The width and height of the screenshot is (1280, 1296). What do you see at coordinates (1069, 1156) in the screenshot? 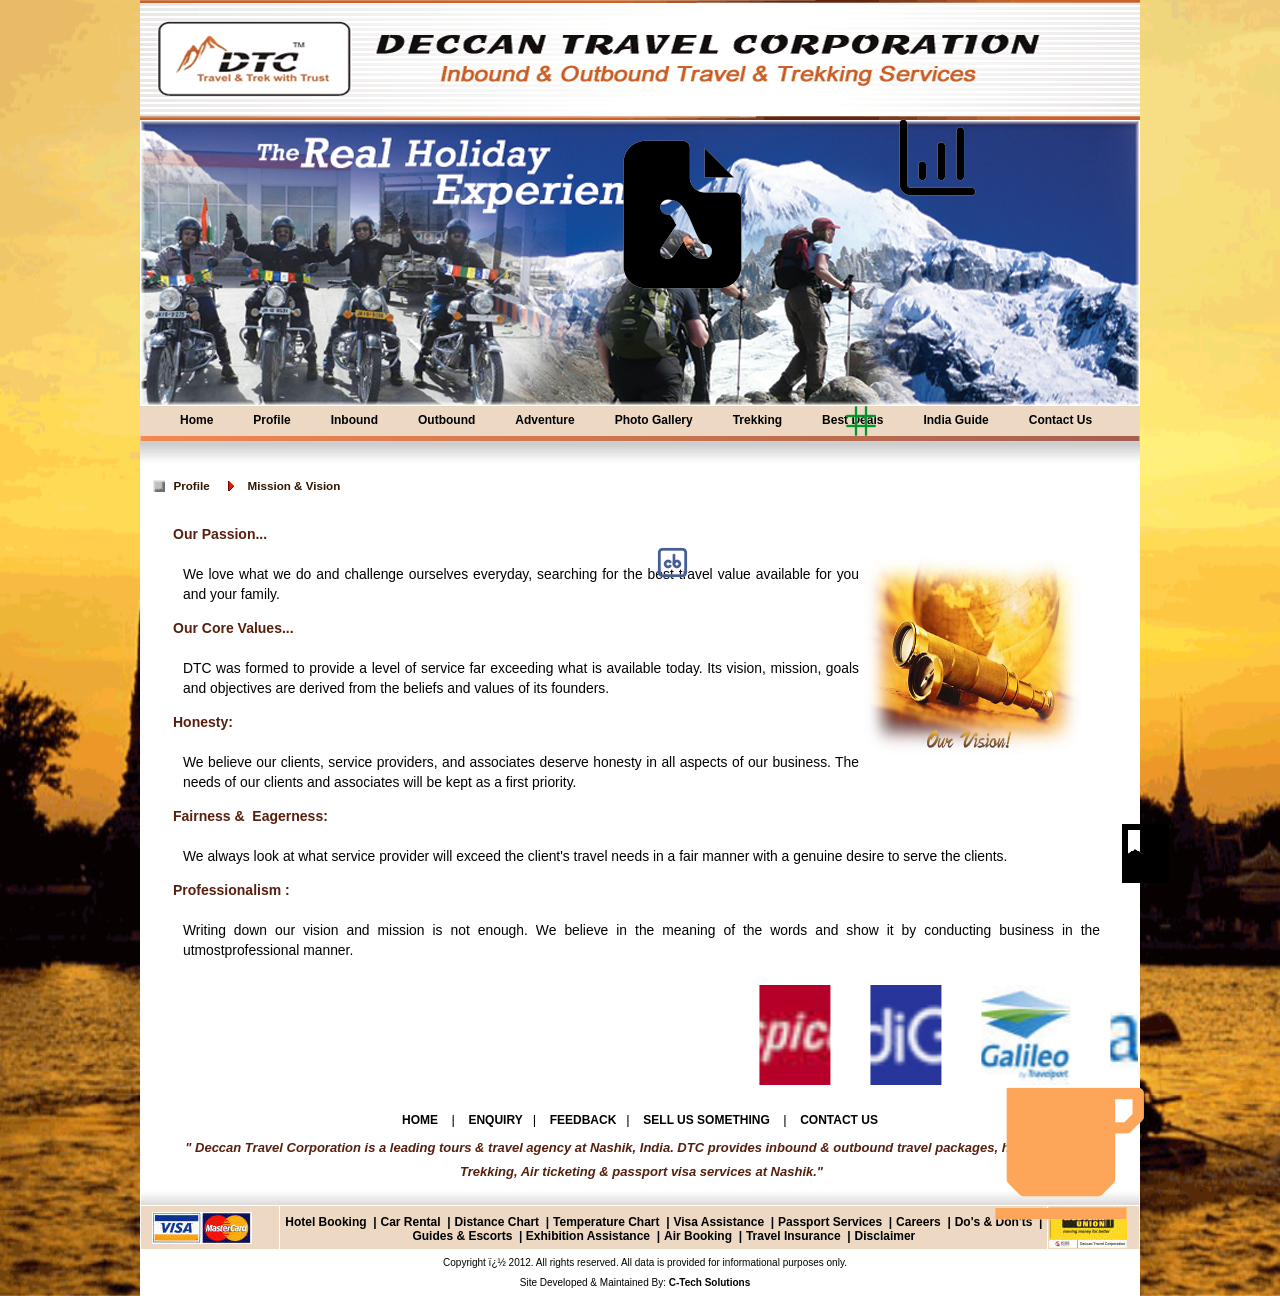
I see `find nearby coffee shops or cafes` at bounding box center [1069, 1156].